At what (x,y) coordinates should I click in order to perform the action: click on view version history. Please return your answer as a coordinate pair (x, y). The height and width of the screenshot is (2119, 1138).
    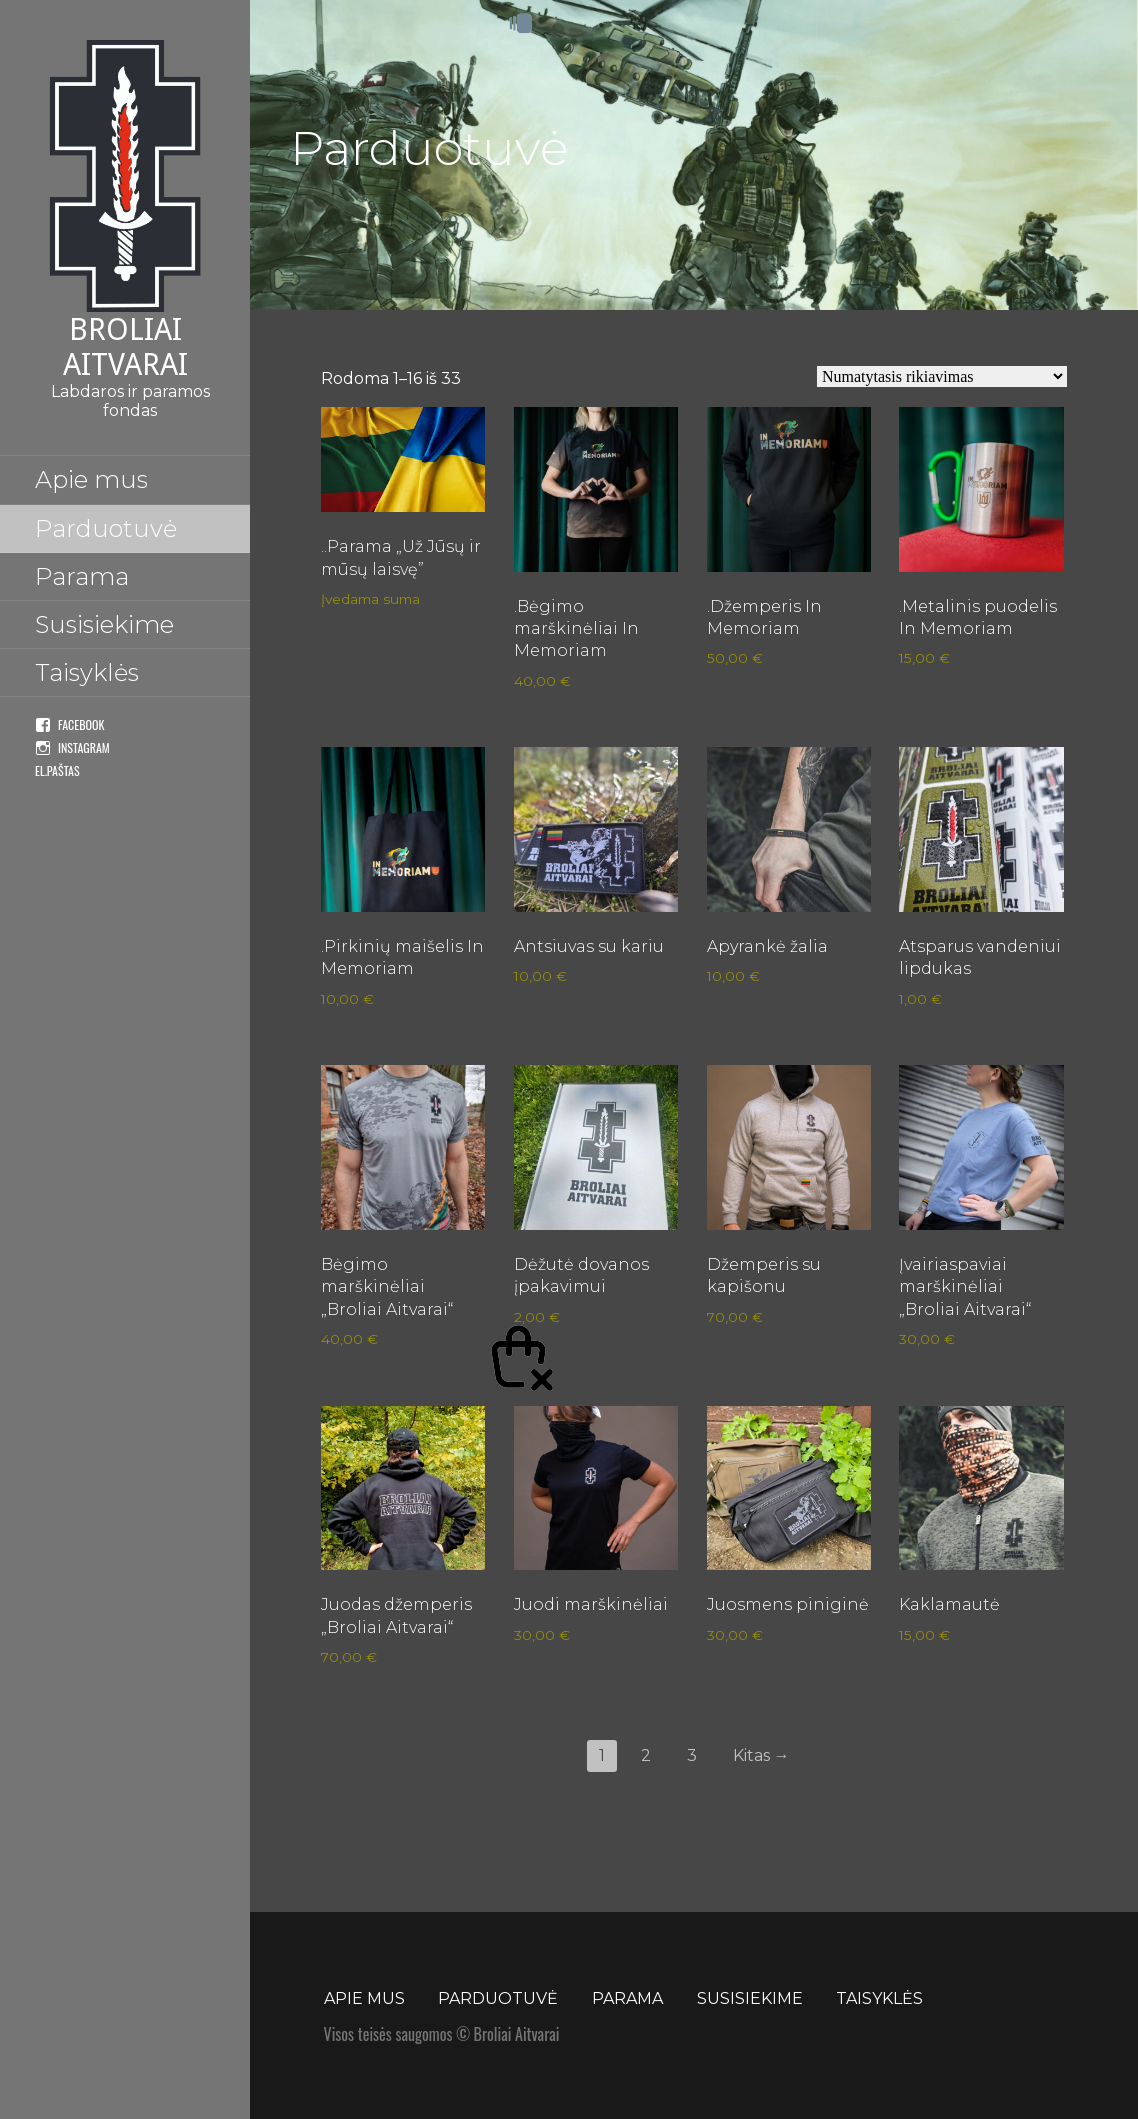
    Looking at the image, I should click on (520, 23).